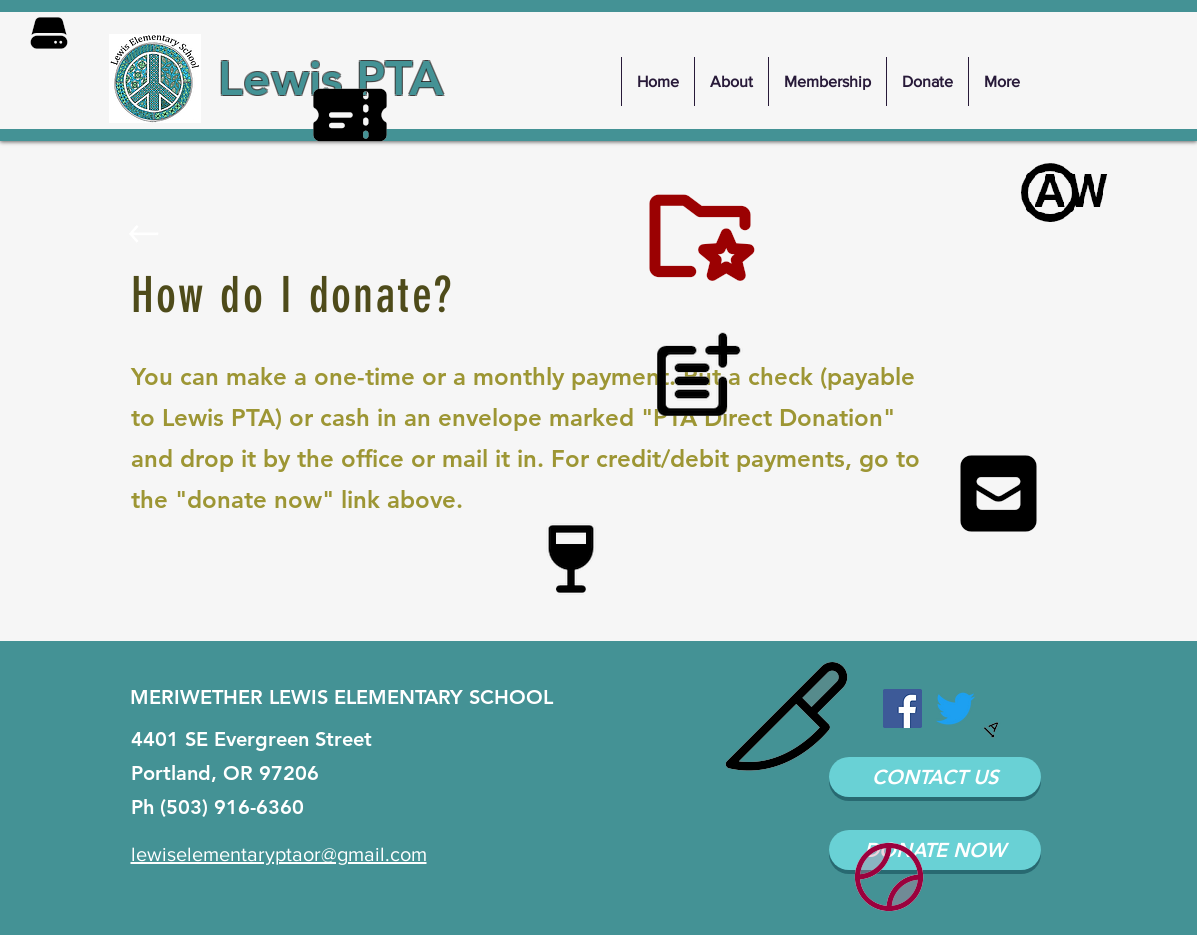 This screenshot has height=935, width=1197. What do you see at coordinates (571, 559) in the screenshot?
I see `find nearby wine bars or restaurants` at bounding box center [571, 559].